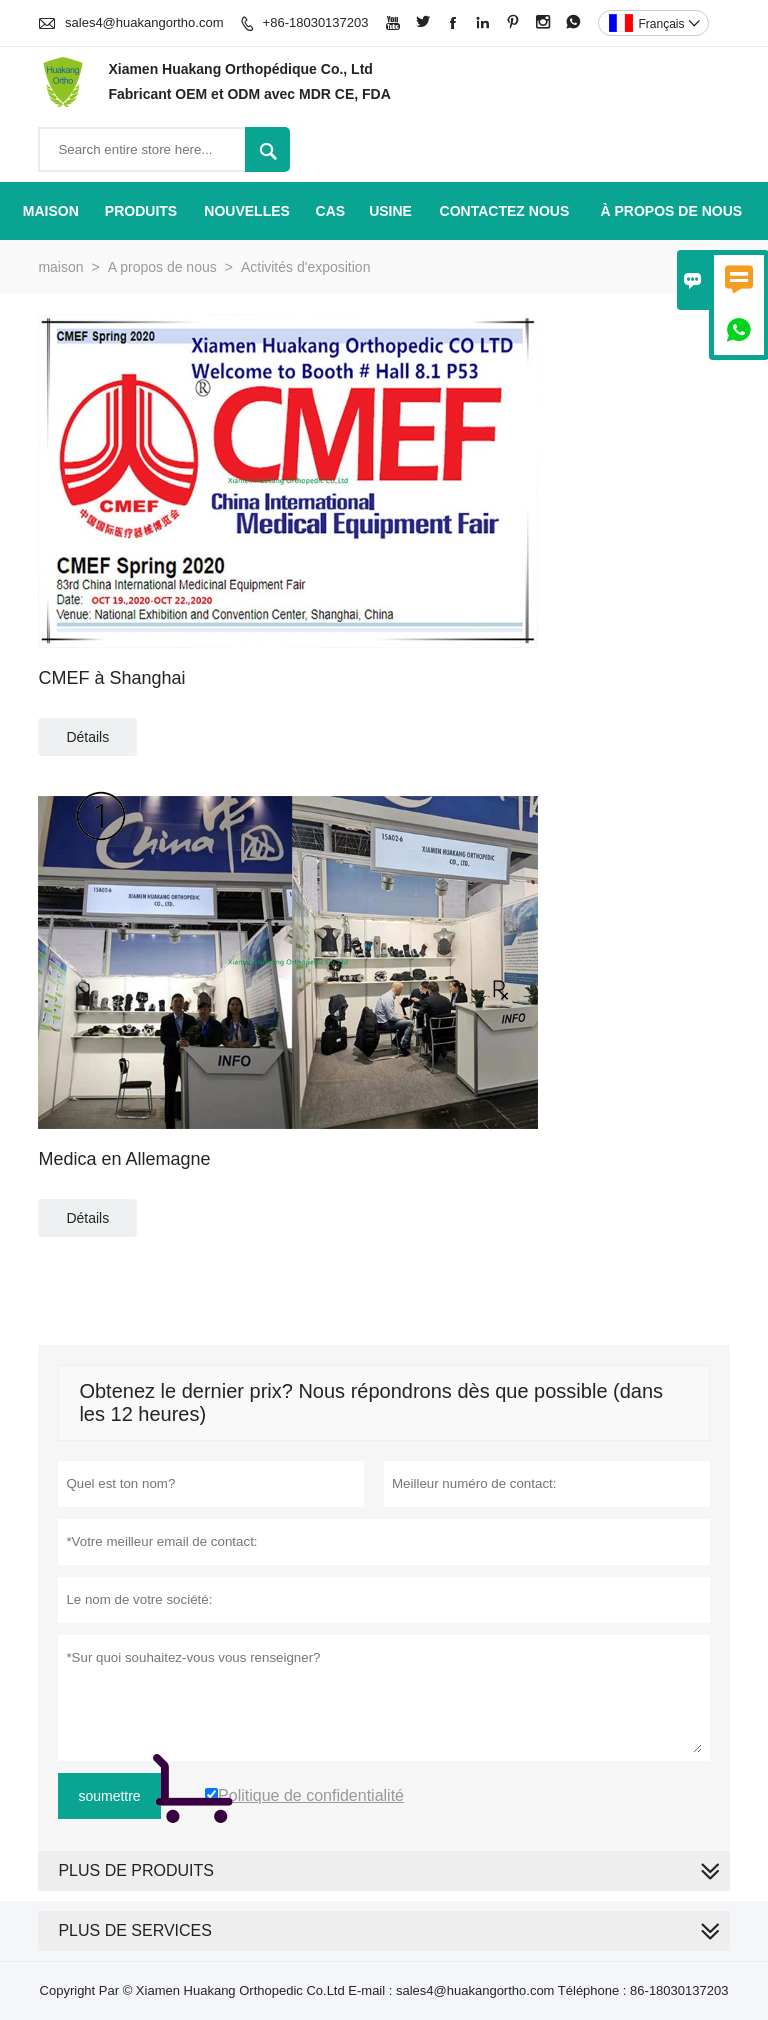 The image size is (768, 2020). I want to click on view your shopping cart, so click(191, 1784).